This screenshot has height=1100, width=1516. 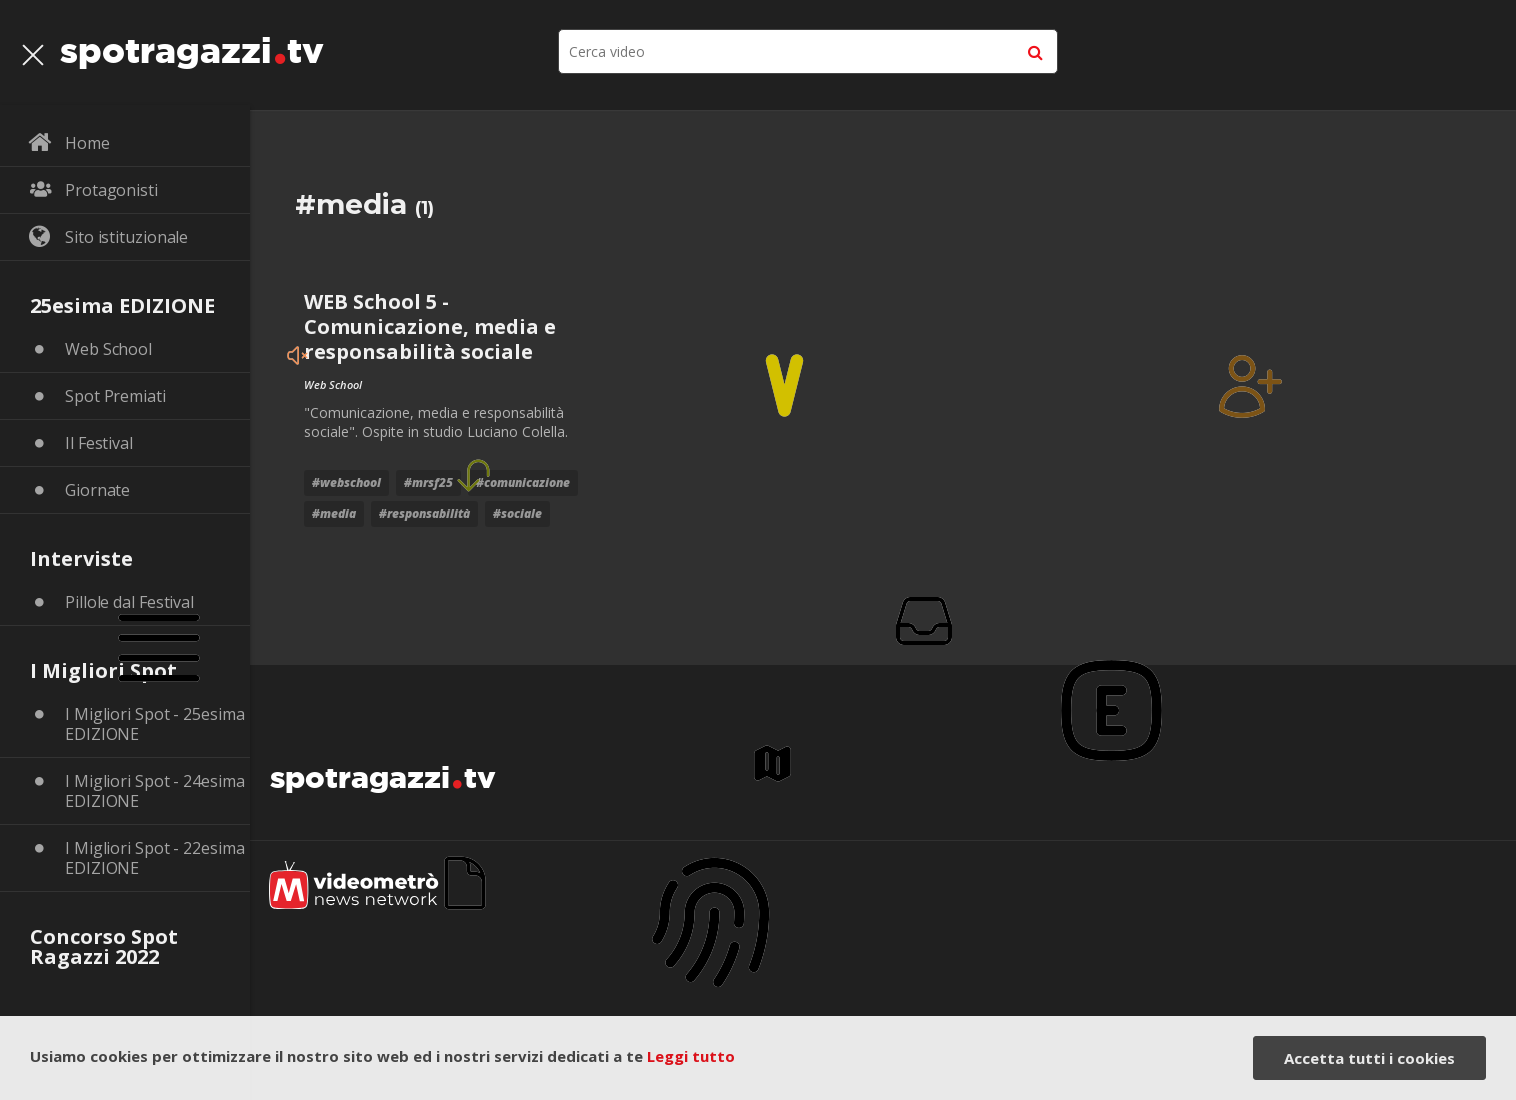 What do you see at coordinates (1111, 710) in the screenshot?
I see `indicates an item starting with the letter E` at bounding box center [1111, 710].